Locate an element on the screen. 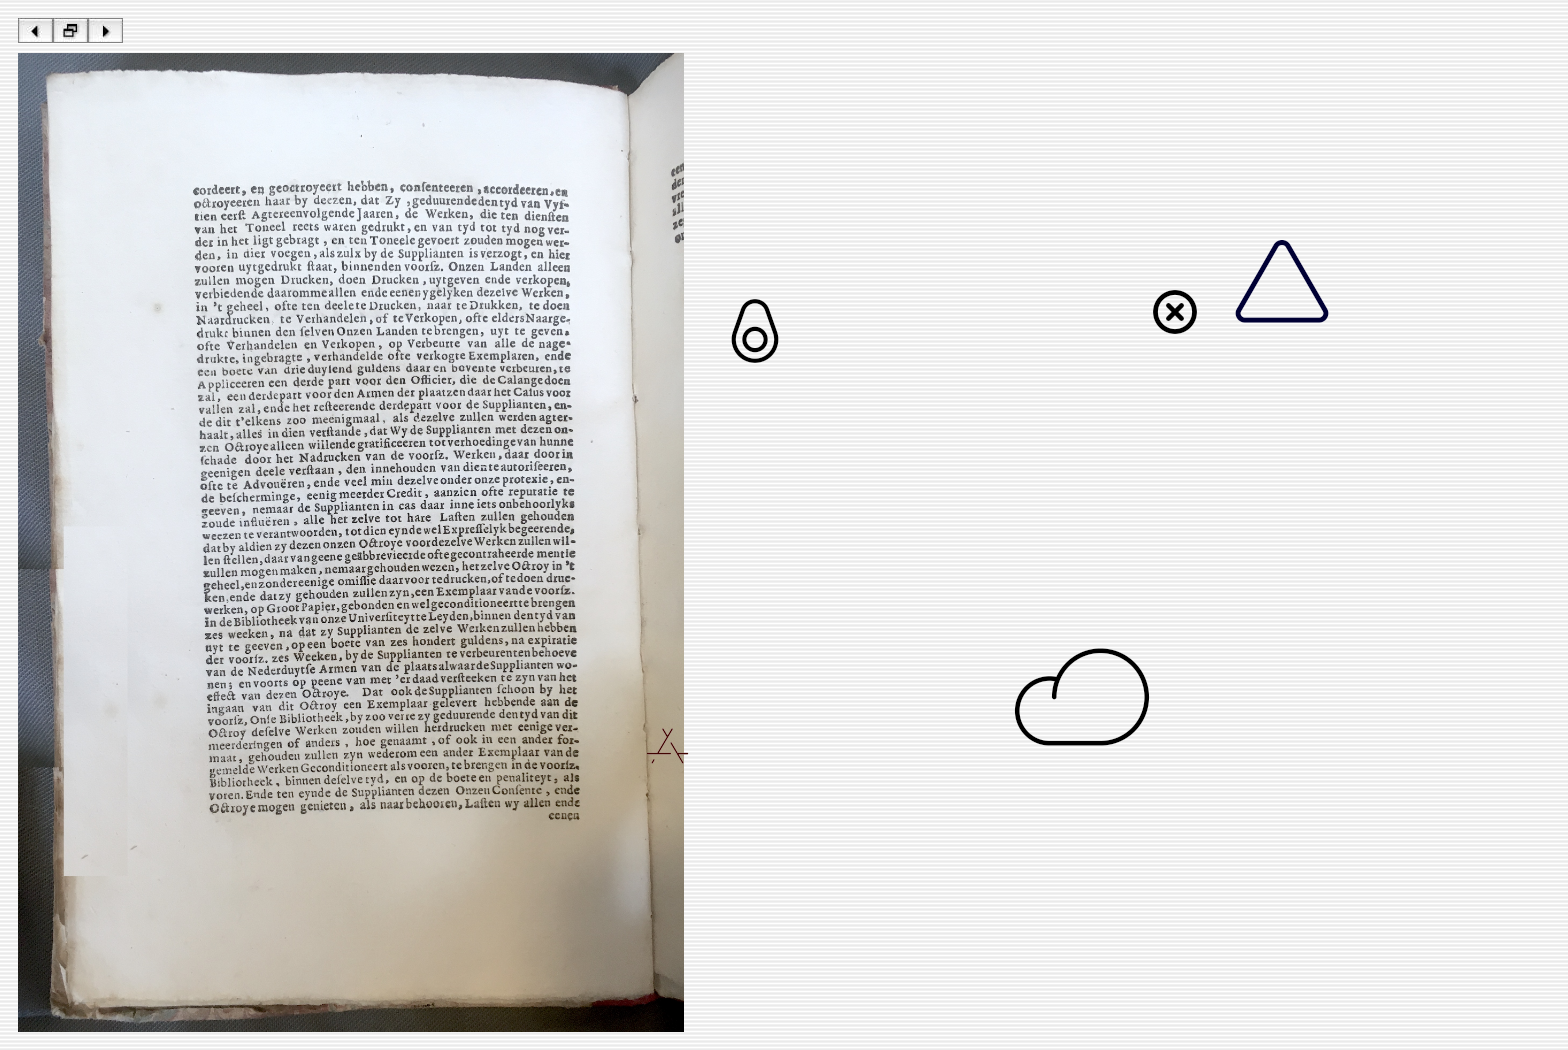 This screenshot has width=1568, height=1050. close or dismiss a dialog is located at coordinates (1175, 312).